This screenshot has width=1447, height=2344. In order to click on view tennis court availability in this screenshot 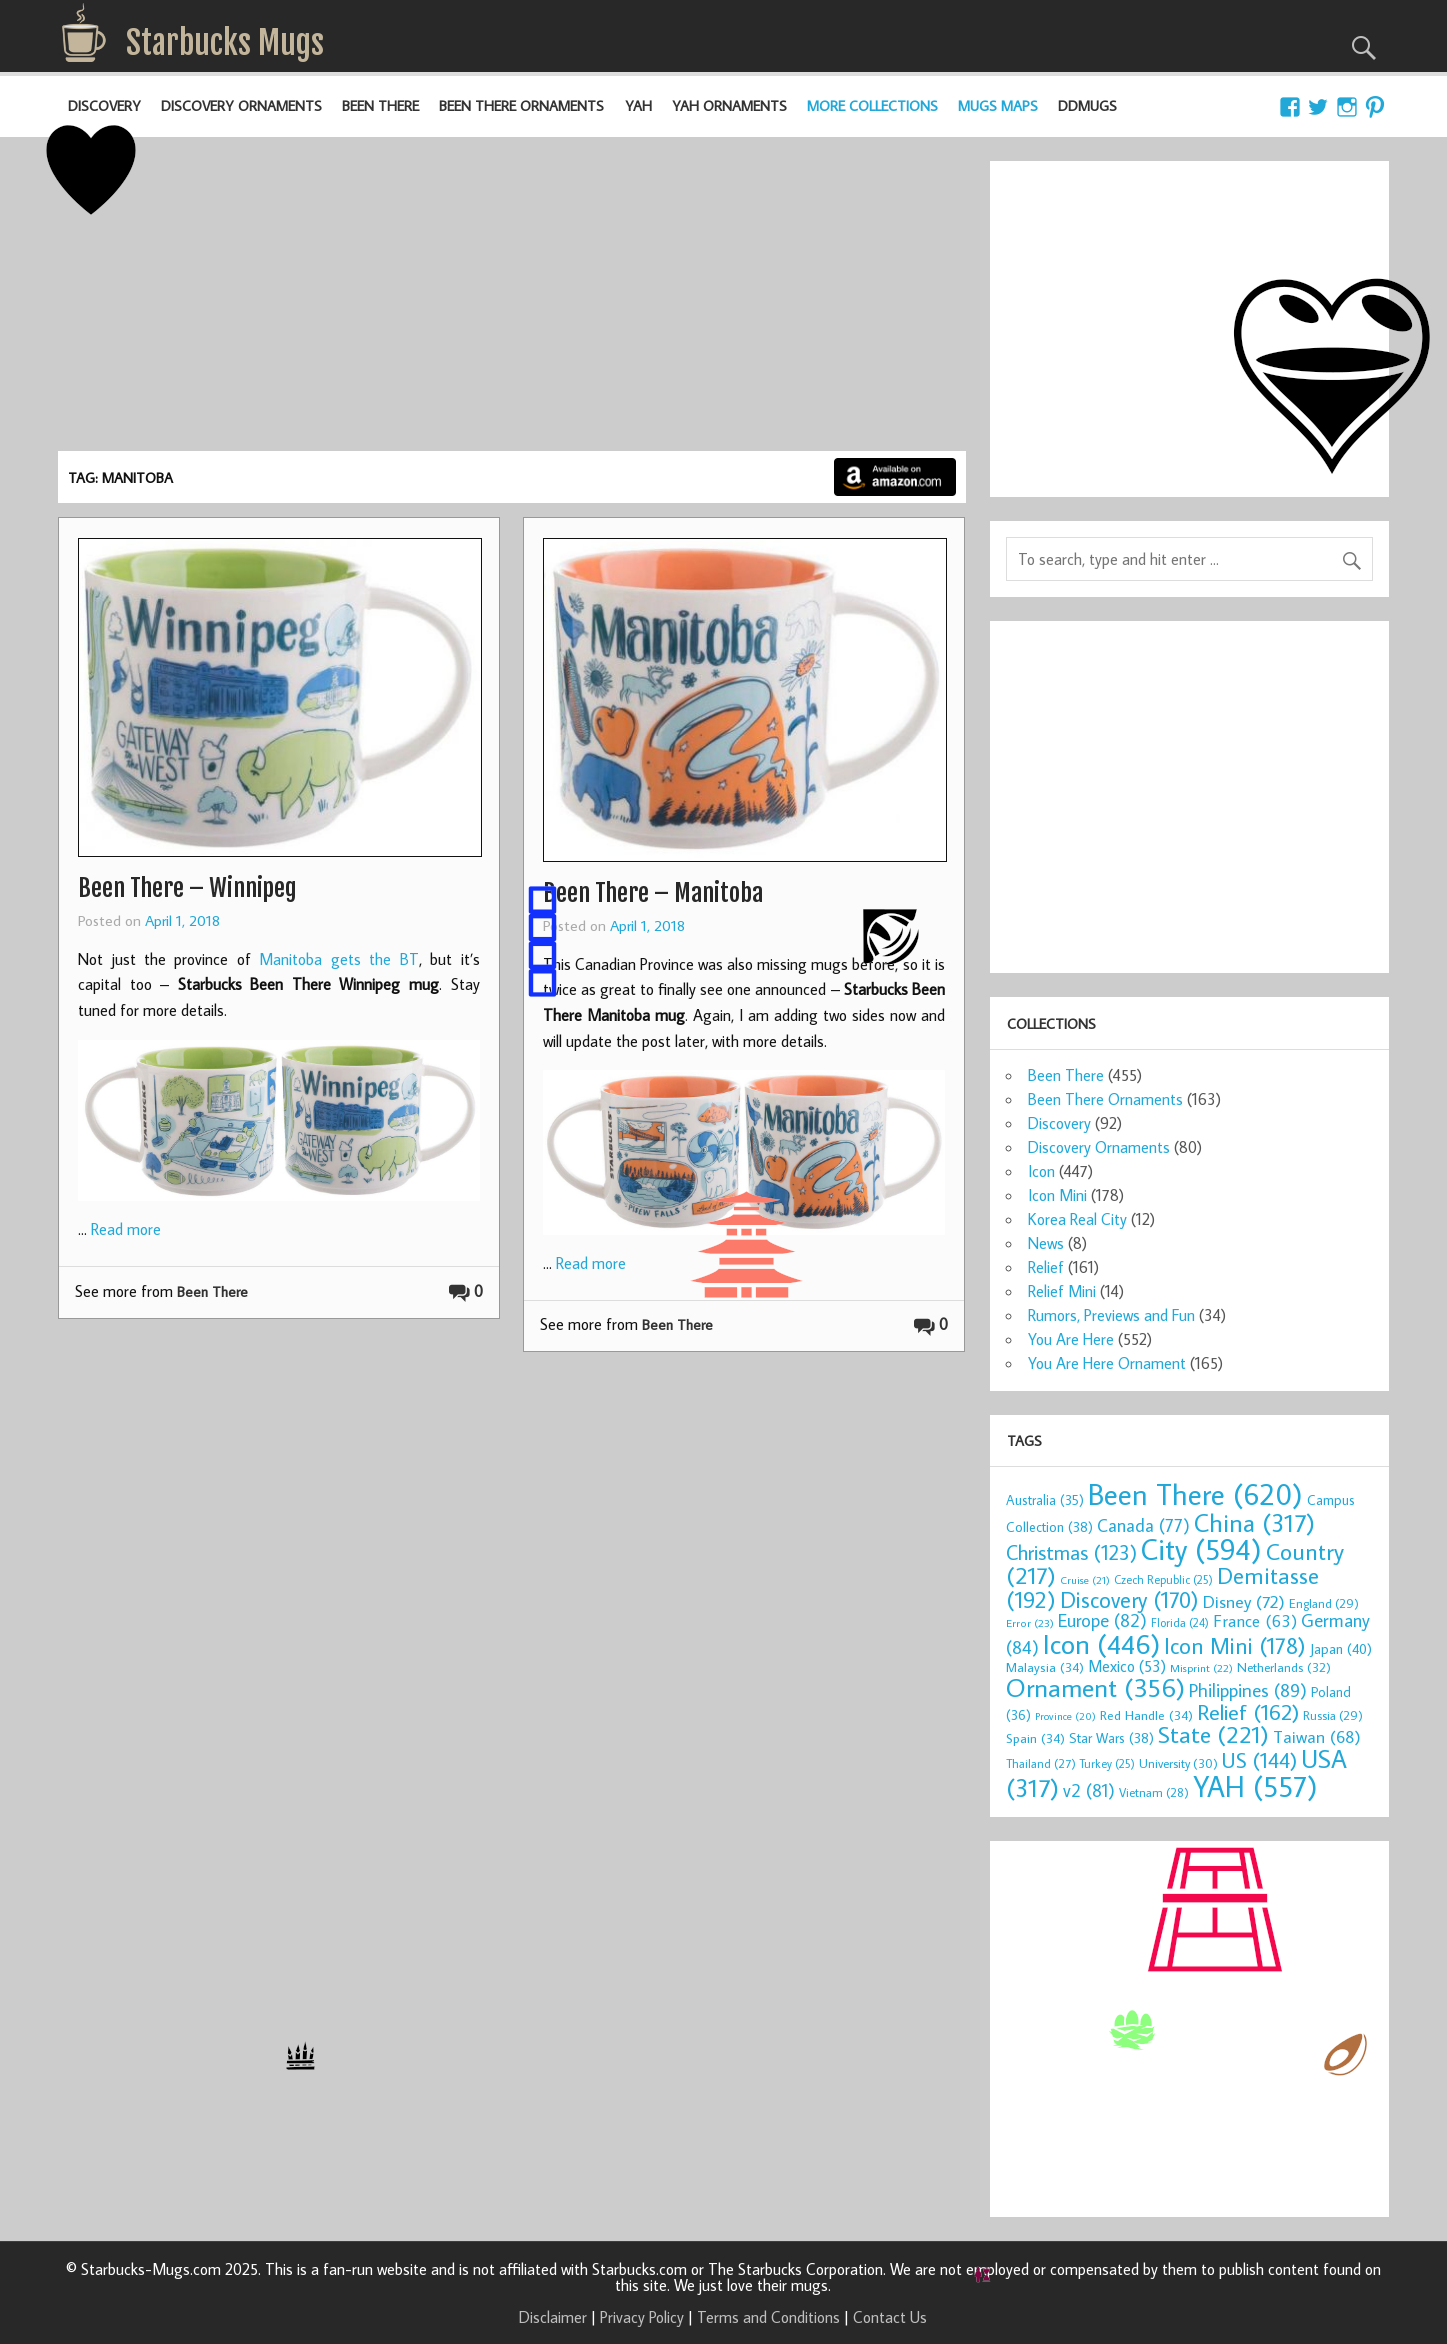, I will do `click(1215, 1905)`.